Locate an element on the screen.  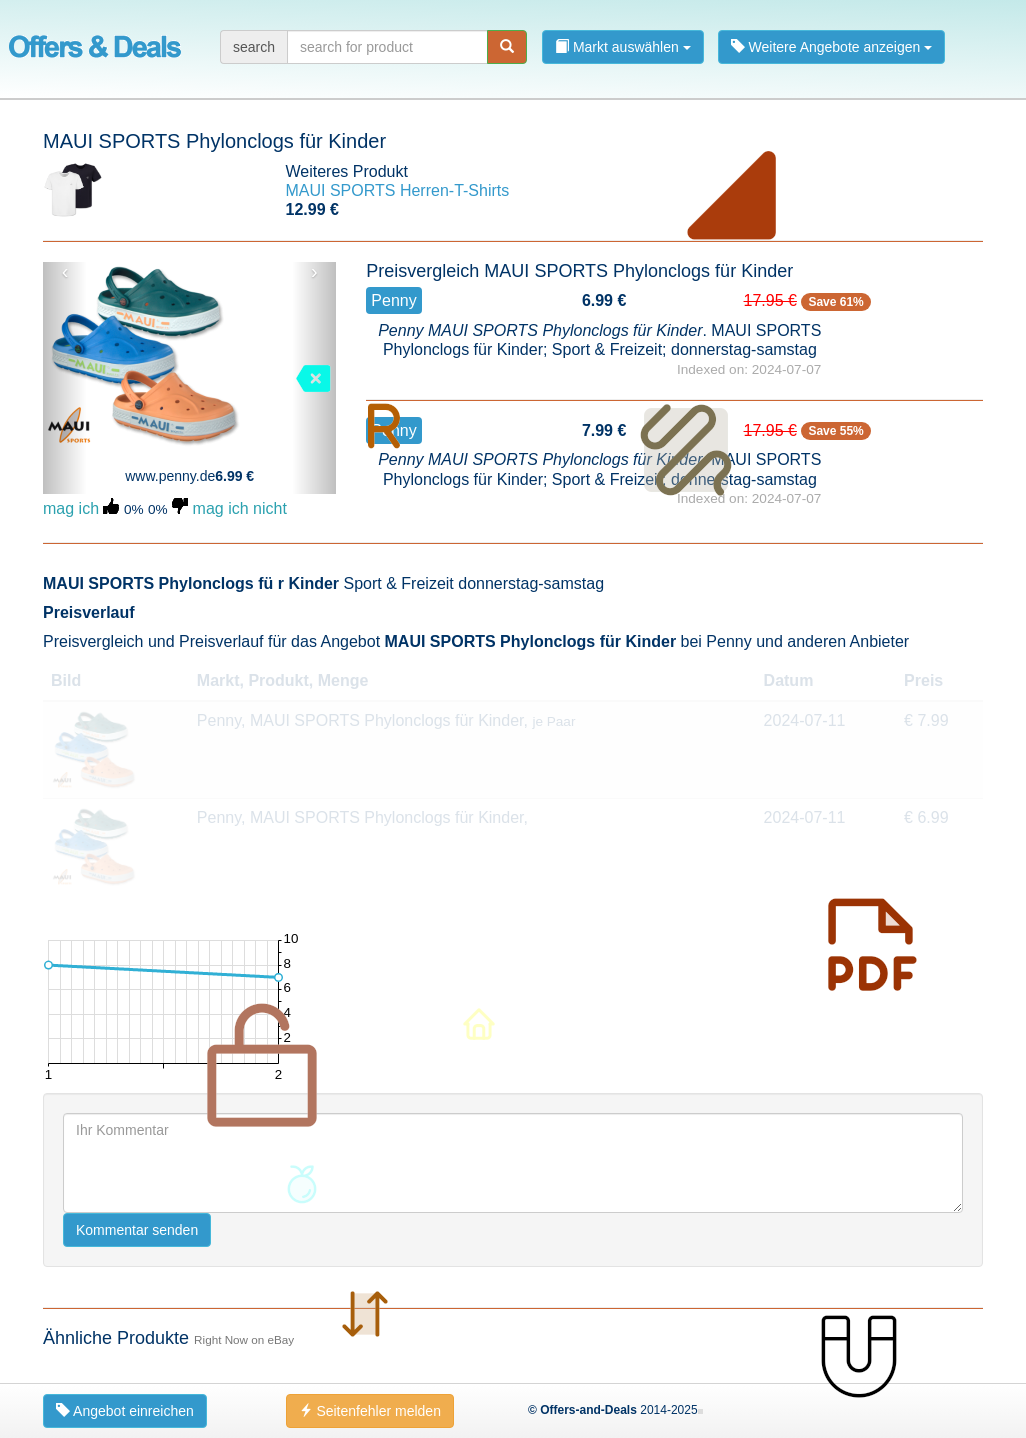
unlock or access secured content is located at coordinates (262, 1072).